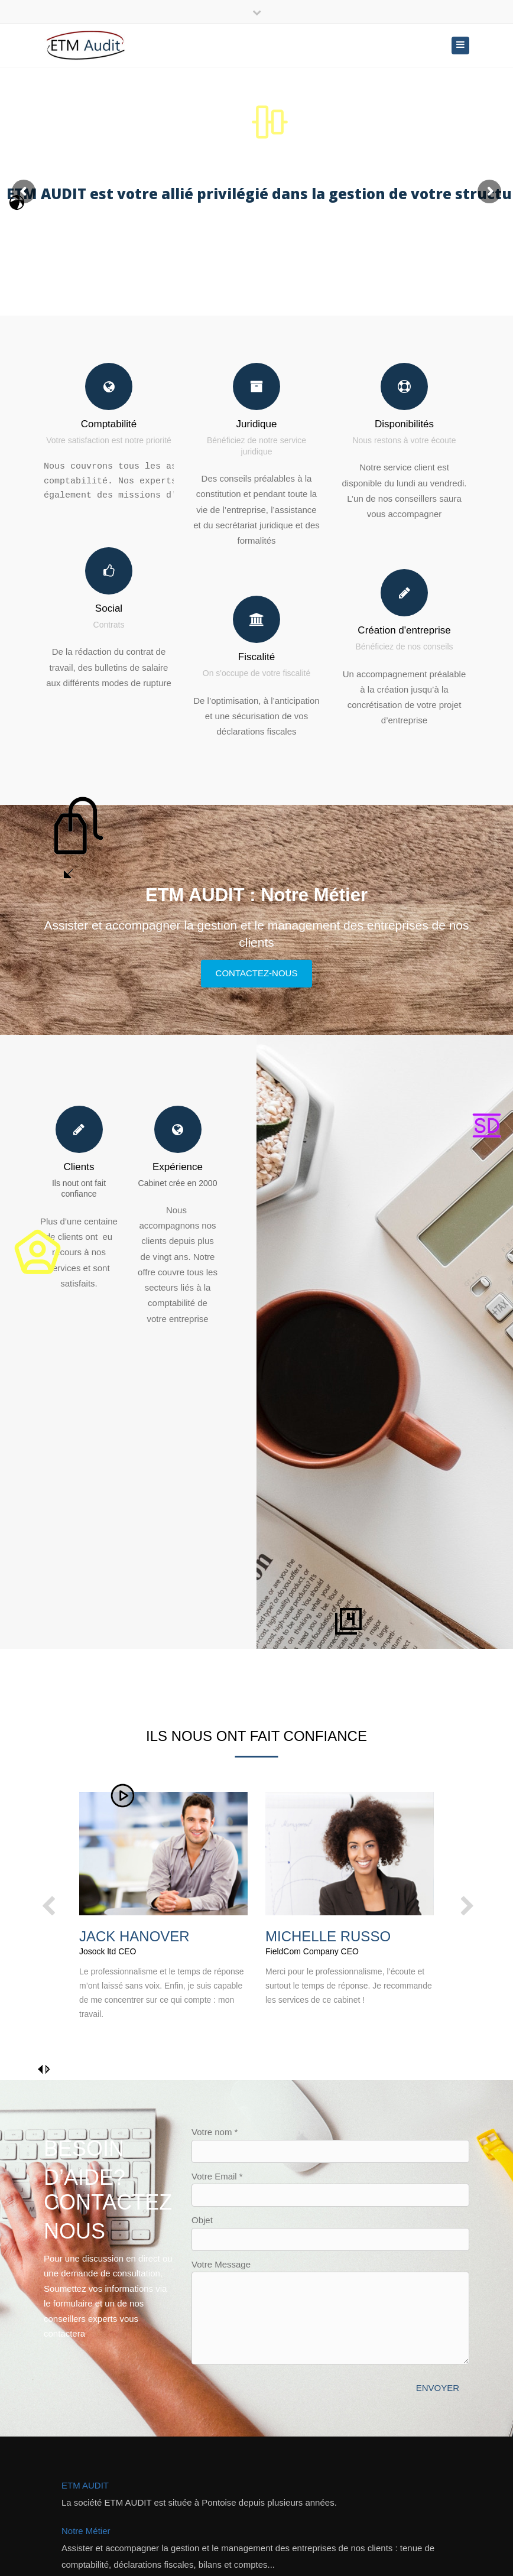 This screenshot has width=513, height=2576. Describe the element at coordinates (68, 873) in the screenshot. I see `navigate to the bottom-left corner` at that location.